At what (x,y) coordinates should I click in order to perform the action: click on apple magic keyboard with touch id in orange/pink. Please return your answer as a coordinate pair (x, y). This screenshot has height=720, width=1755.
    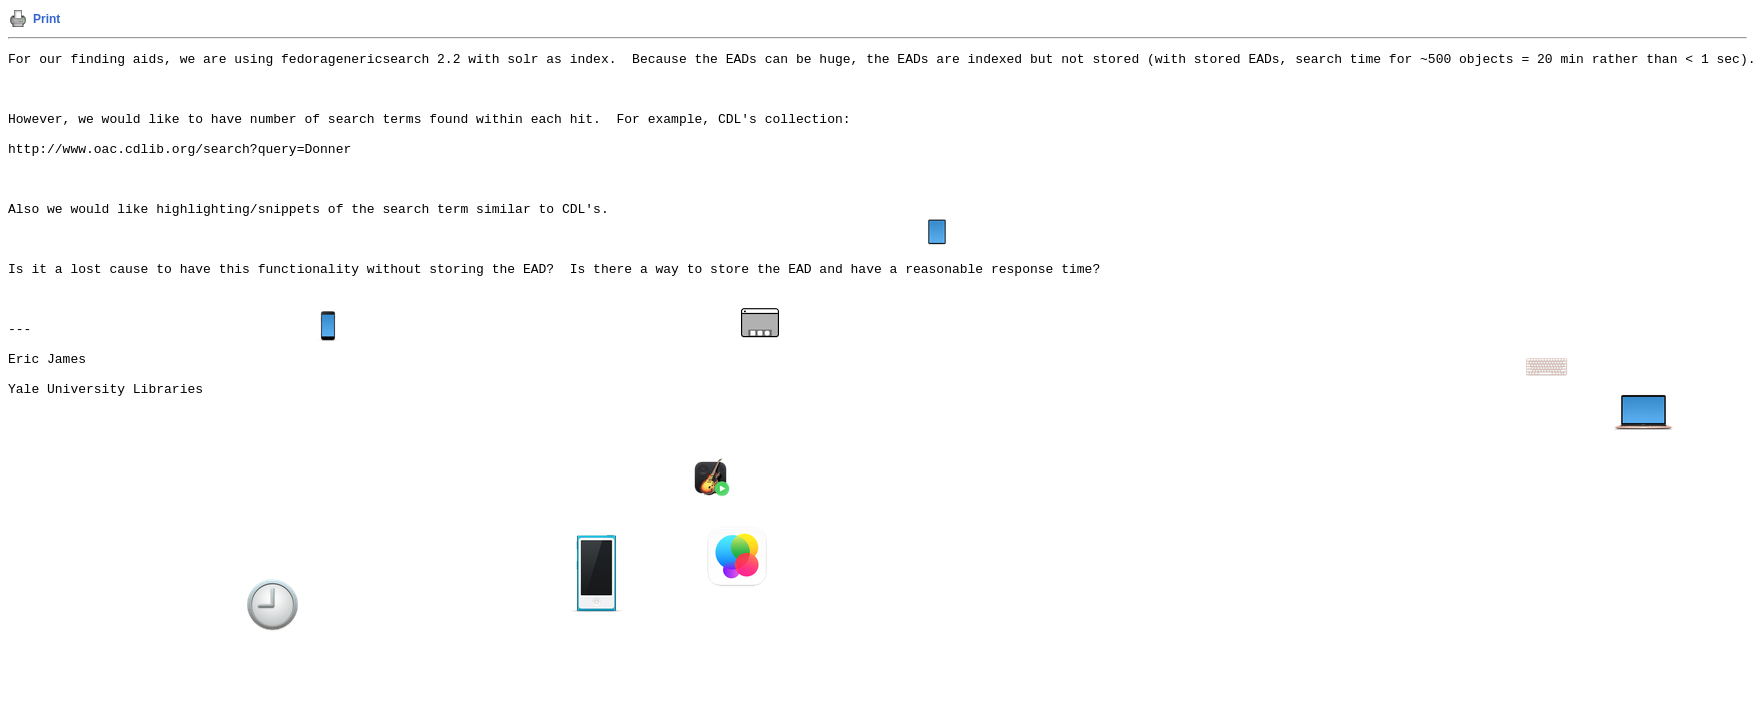
    Looking at the image, I should click on (1546, 366).